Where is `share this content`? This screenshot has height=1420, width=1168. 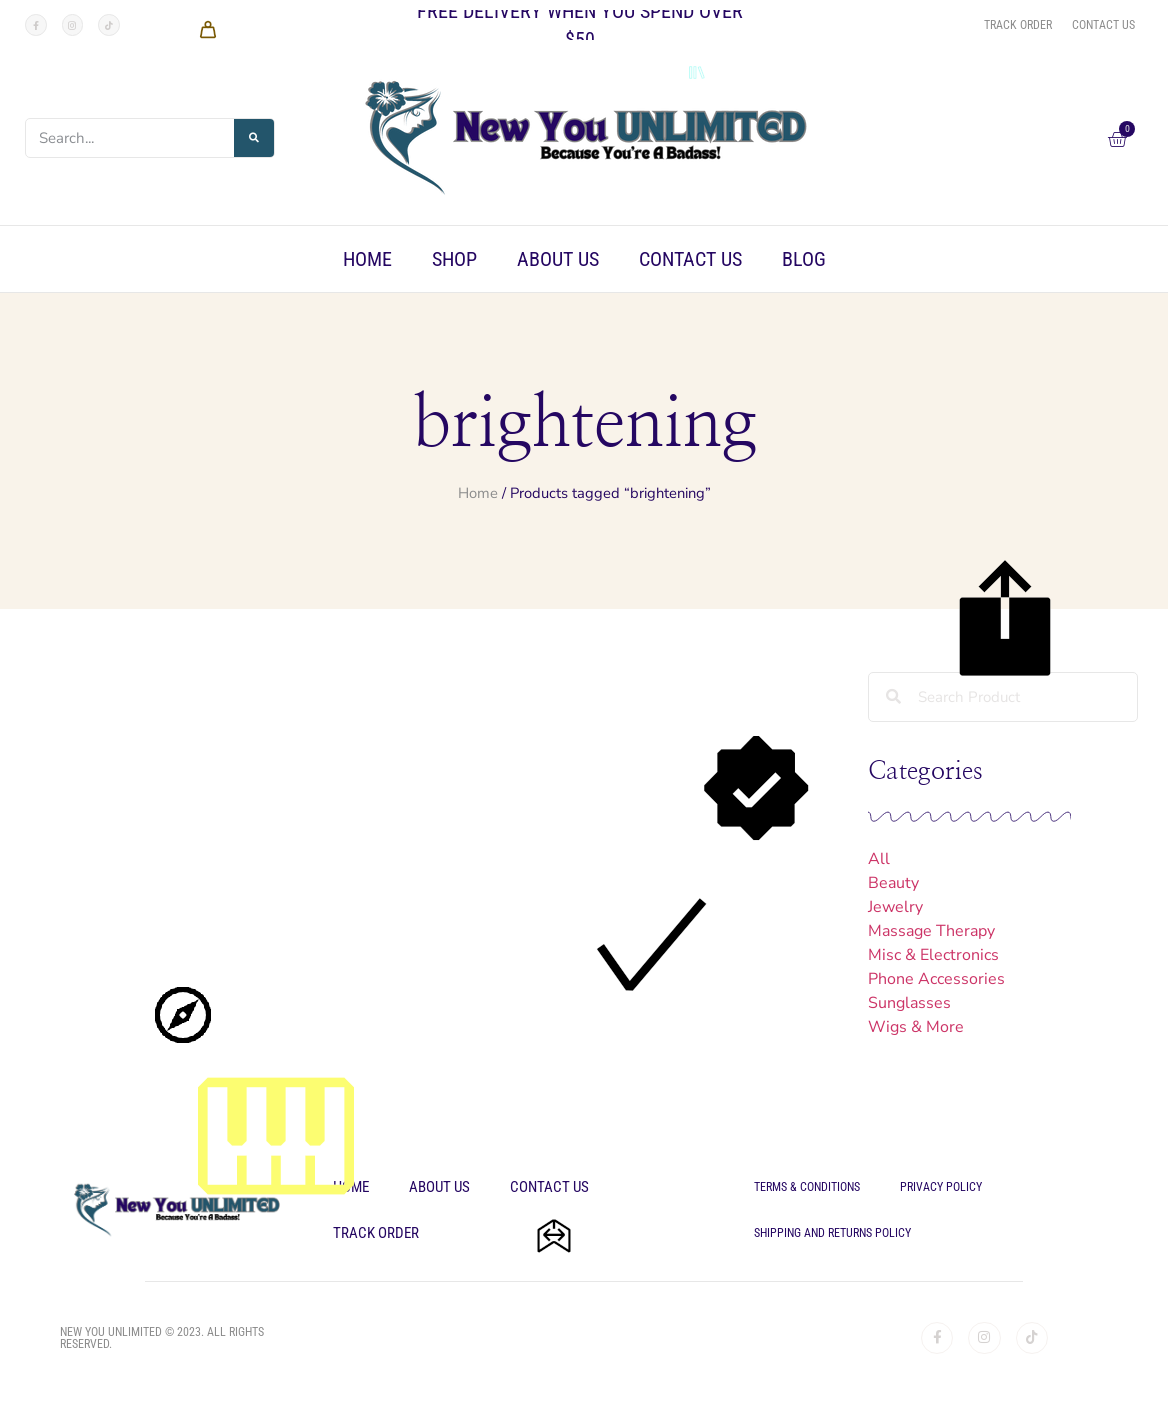 share this content is located at coordinates (1005, 618).